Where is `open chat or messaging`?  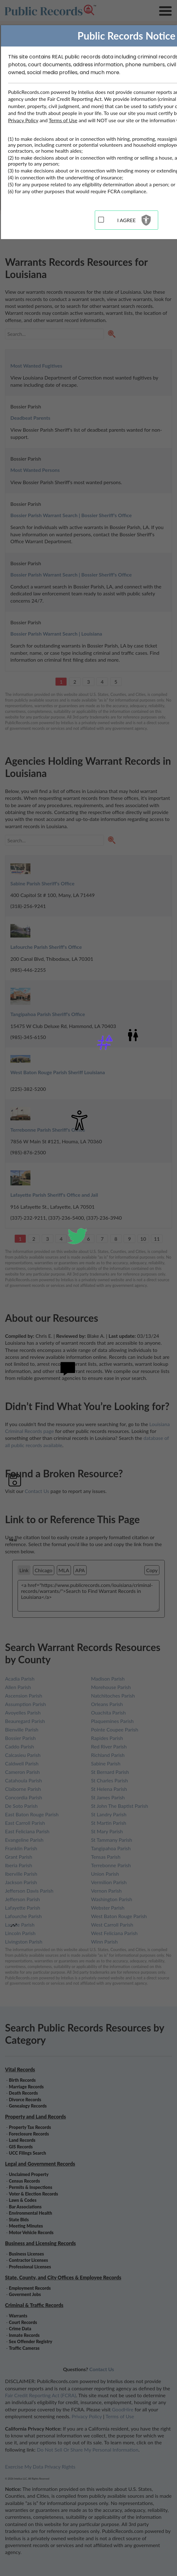
open chat or messaging is located at coordinates (68, 1369).